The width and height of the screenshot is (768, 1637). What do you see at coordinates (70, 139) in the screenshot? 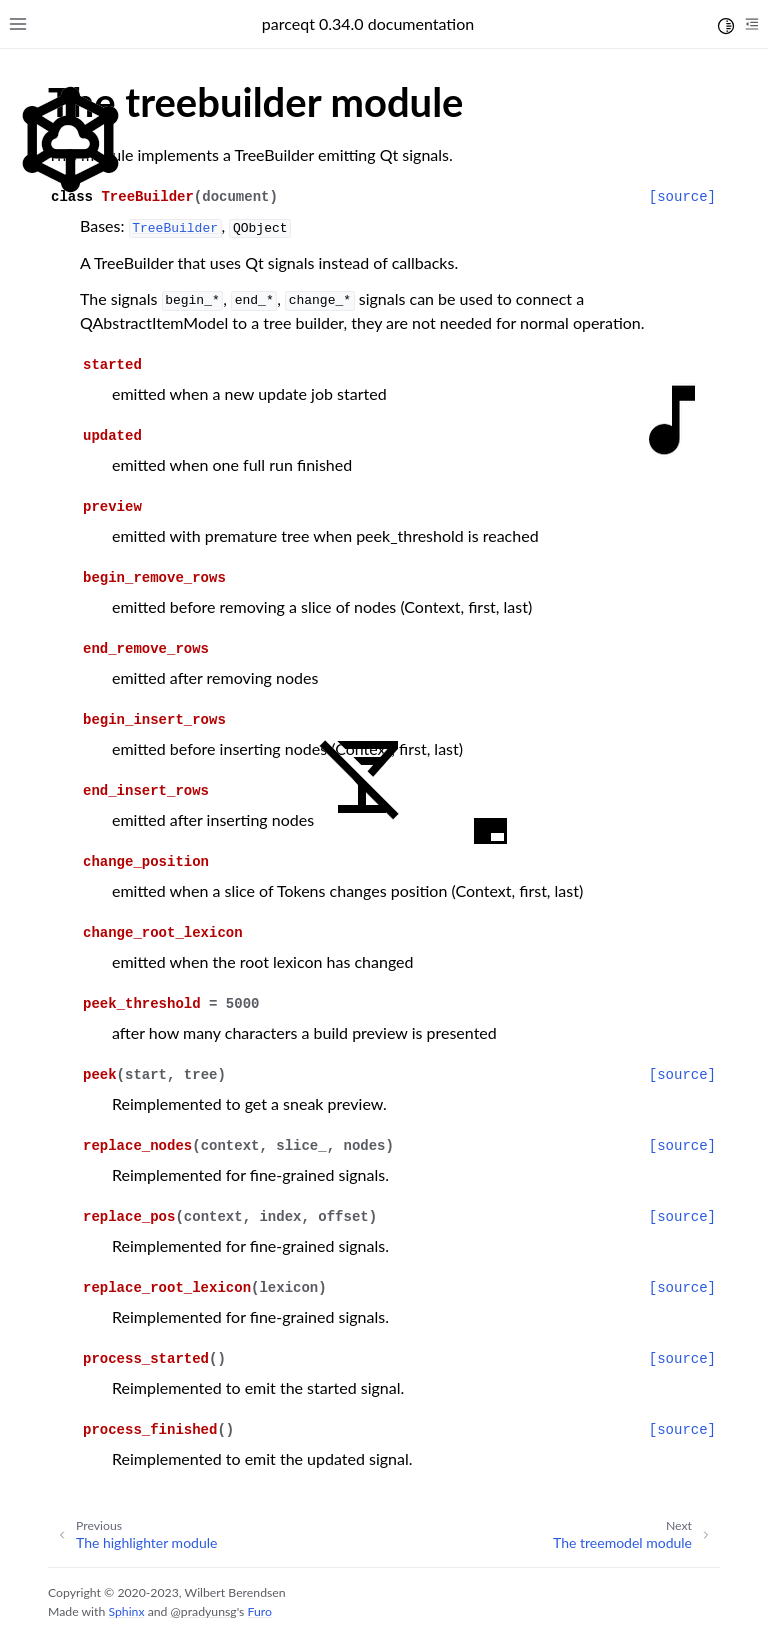
I see `storj decentralized cloud storage logo` at bounding box center [70, 139].